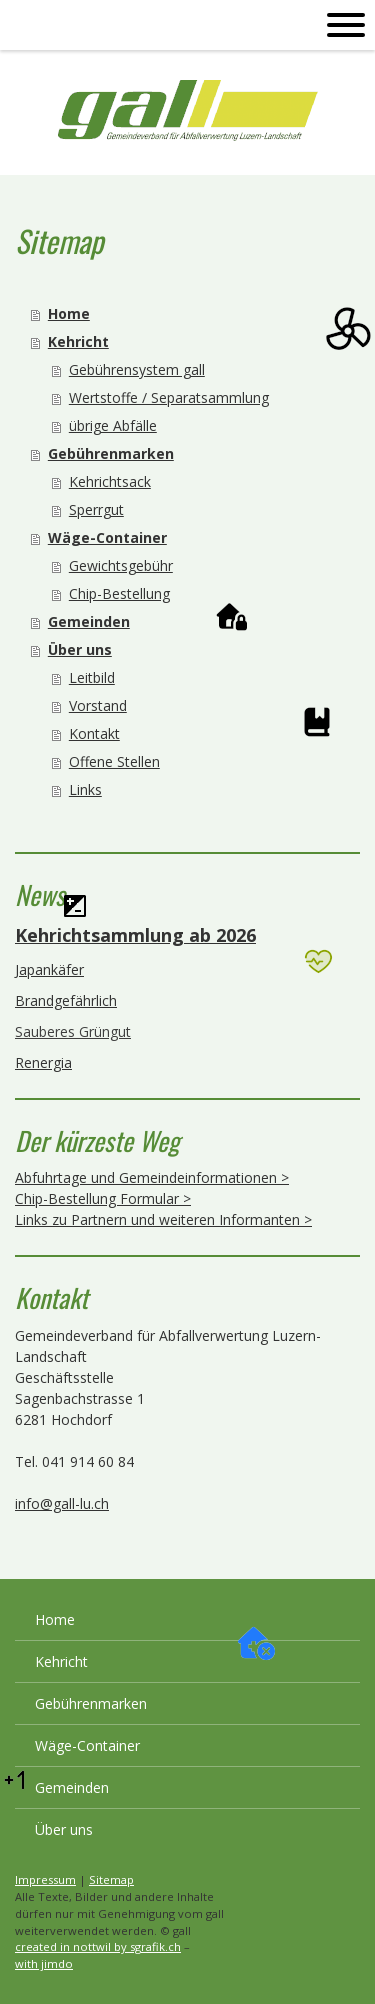 Image resolution: width=375 pixels, height=2004 pixels. What do you see at coordinates (318, 960) in the screenshot?
I see `view health or fitness metrics` at bounding box center [318, 960].